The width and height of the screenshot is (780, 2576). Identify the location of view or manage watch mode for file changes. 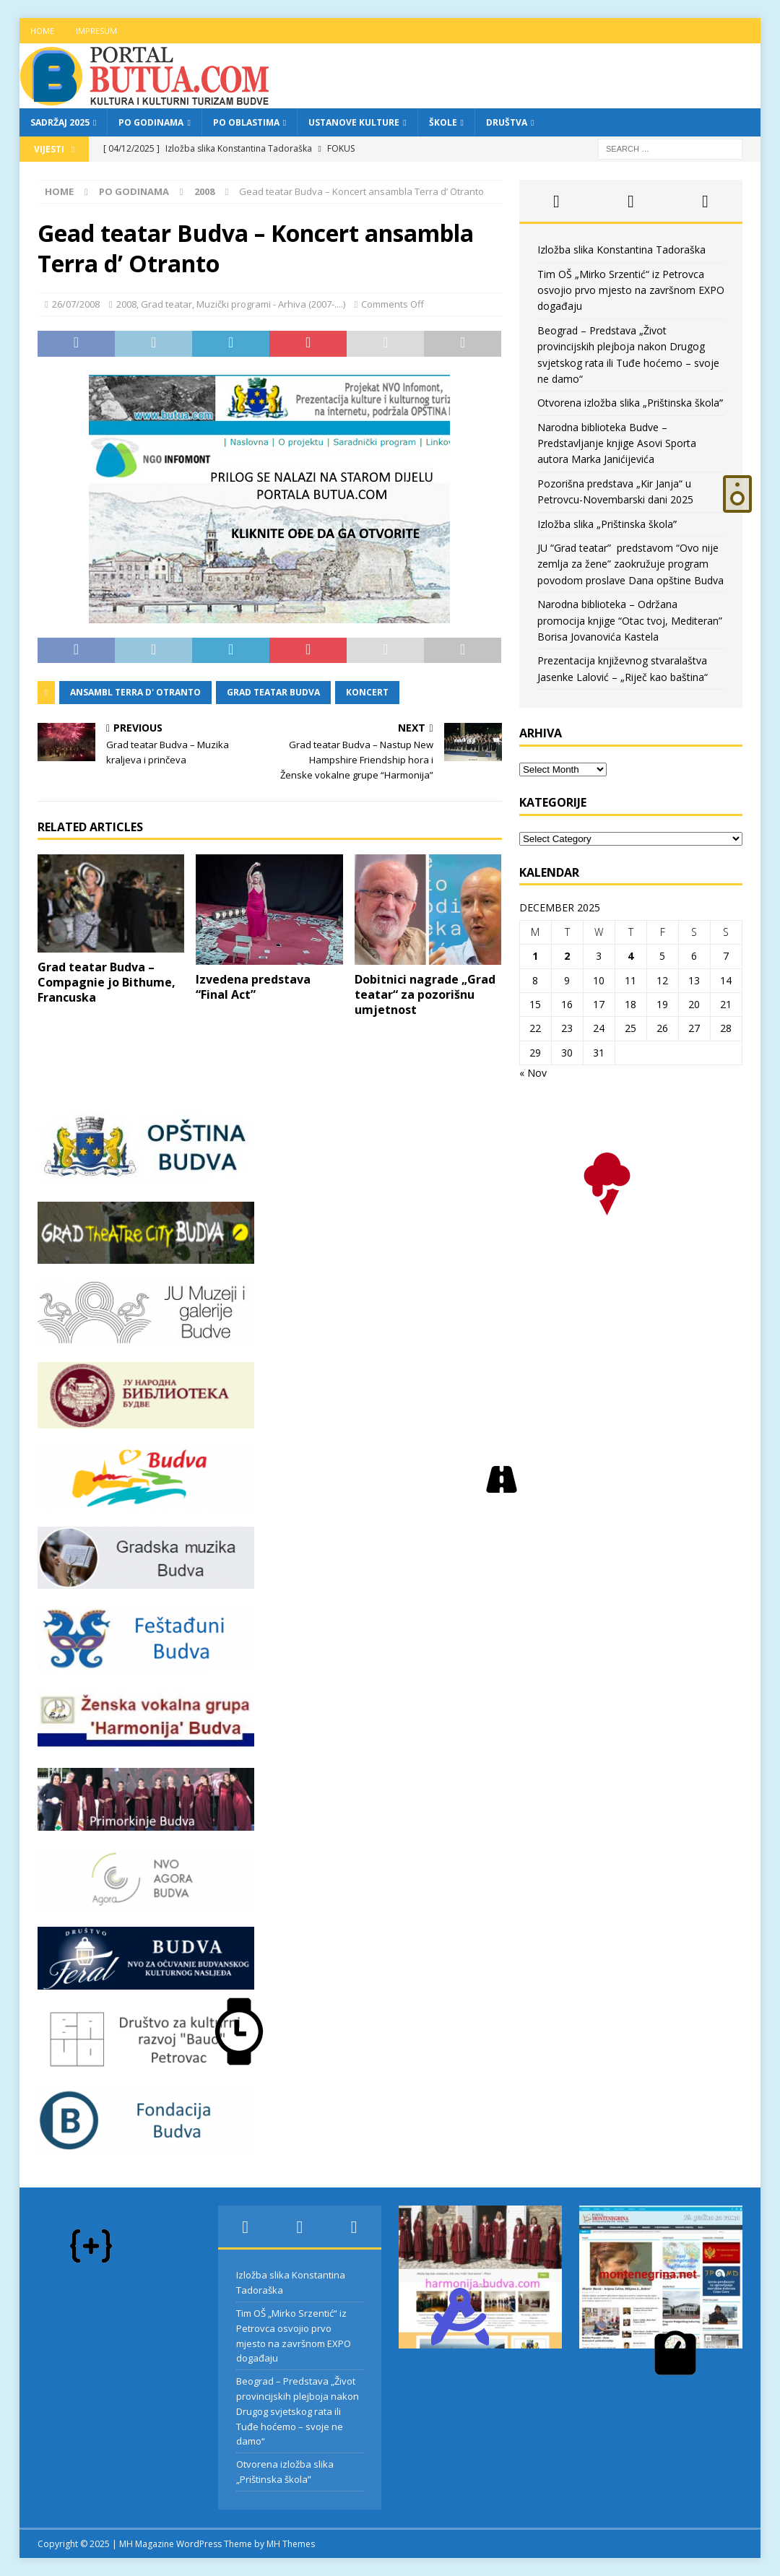
(239, 2031).